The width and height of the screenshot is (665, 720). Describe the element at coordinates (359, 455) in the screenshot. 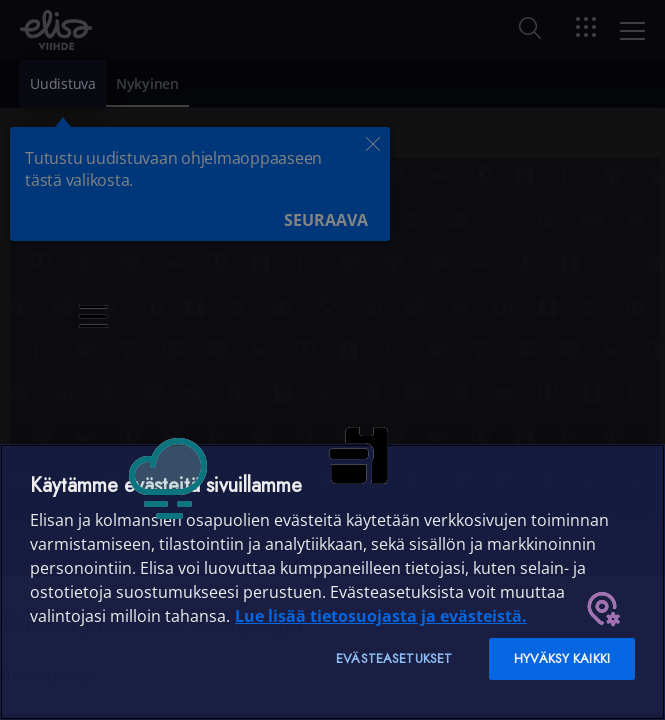

I see `view packing or shipping status` at that location.